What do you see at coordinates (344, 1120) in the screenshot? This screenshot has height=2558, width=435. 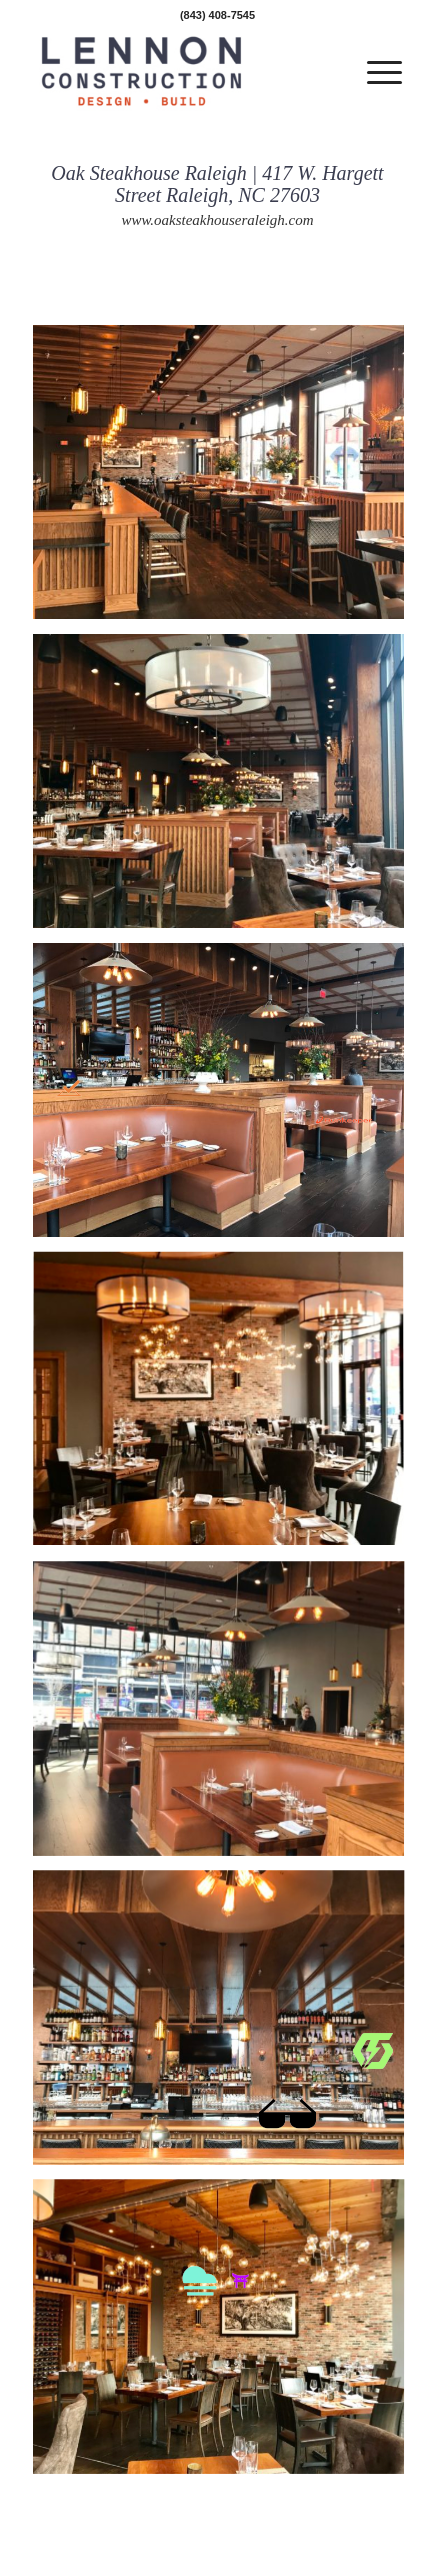 I see `open the Runkeeper fitness tracking app` at bounding box center [344, 1120].